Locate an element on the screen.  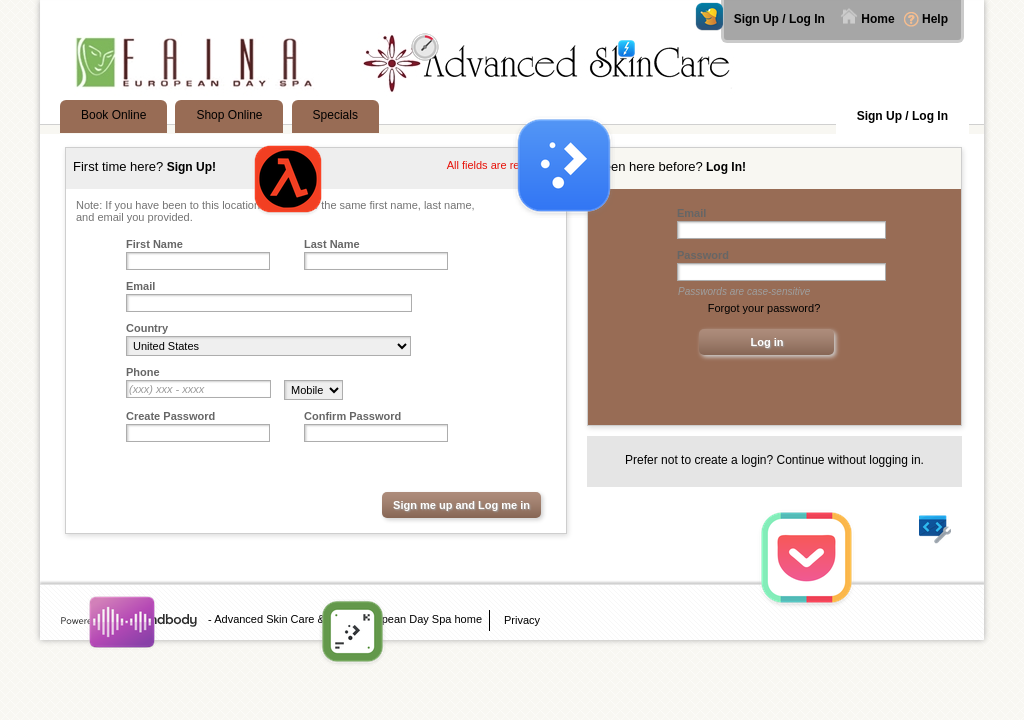
open the sound recorder app is located at coordinates (122, 622).